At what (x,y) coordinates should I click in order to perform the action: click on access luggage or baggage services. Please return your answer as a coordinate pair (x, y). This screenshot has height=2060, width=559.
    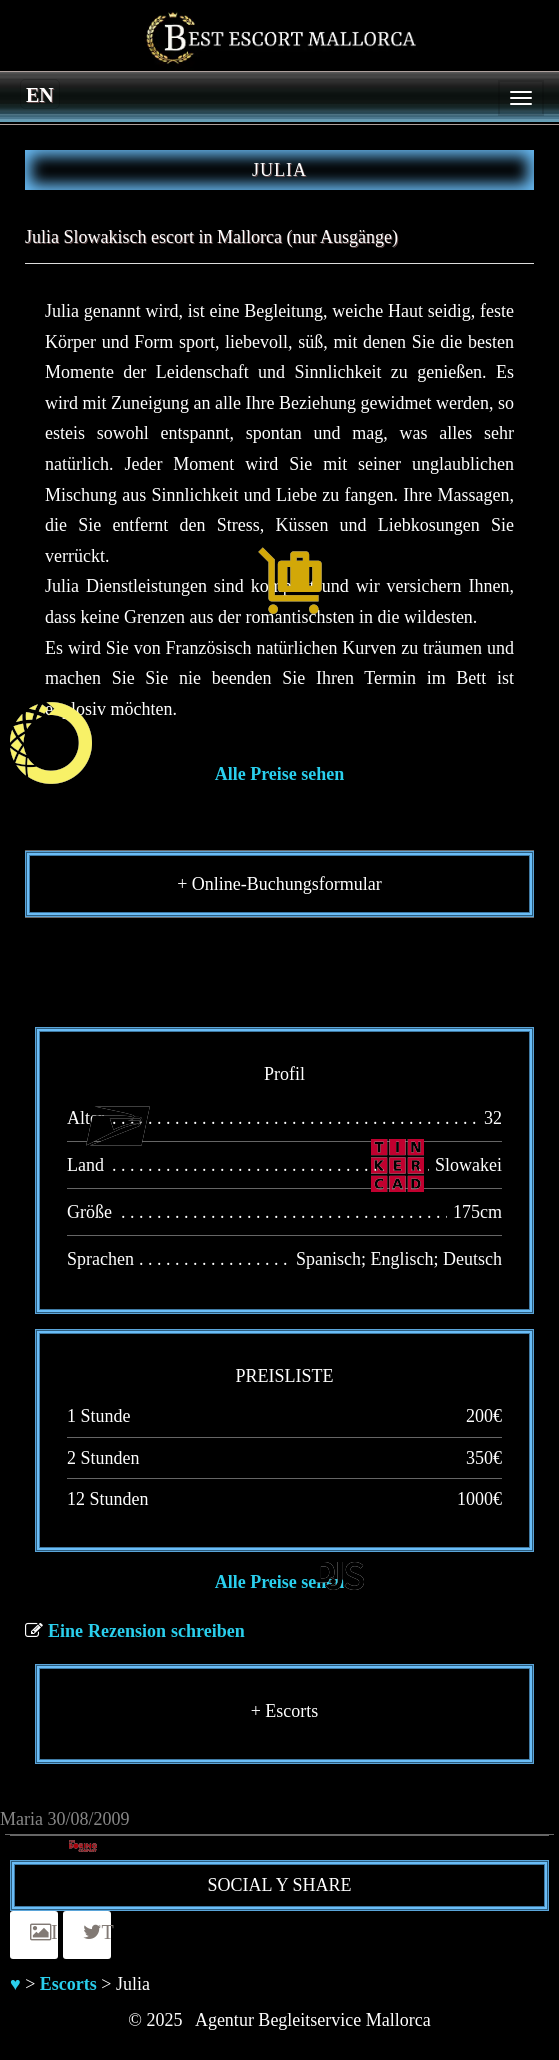
    Looking at the image, I should click on (293, 579).